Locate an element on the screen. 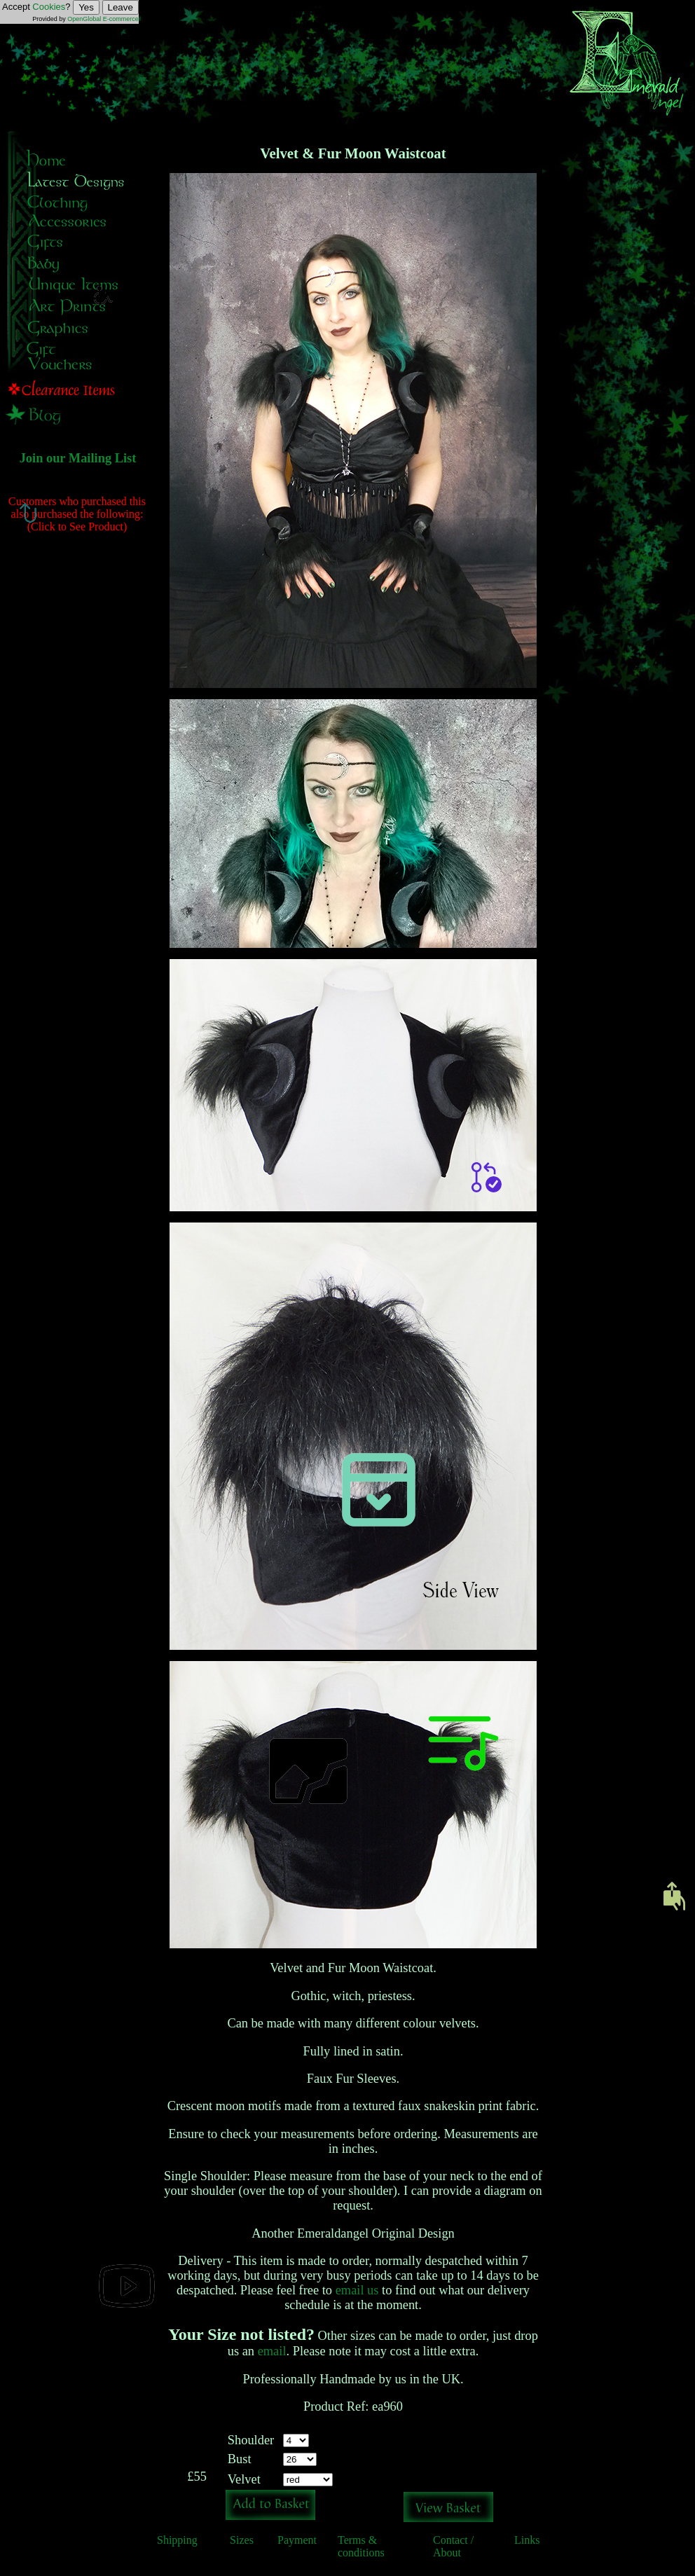 The width and height of the screenshot is (695, 2576). deposit or submit an item is located at coordinates (673, 1896).